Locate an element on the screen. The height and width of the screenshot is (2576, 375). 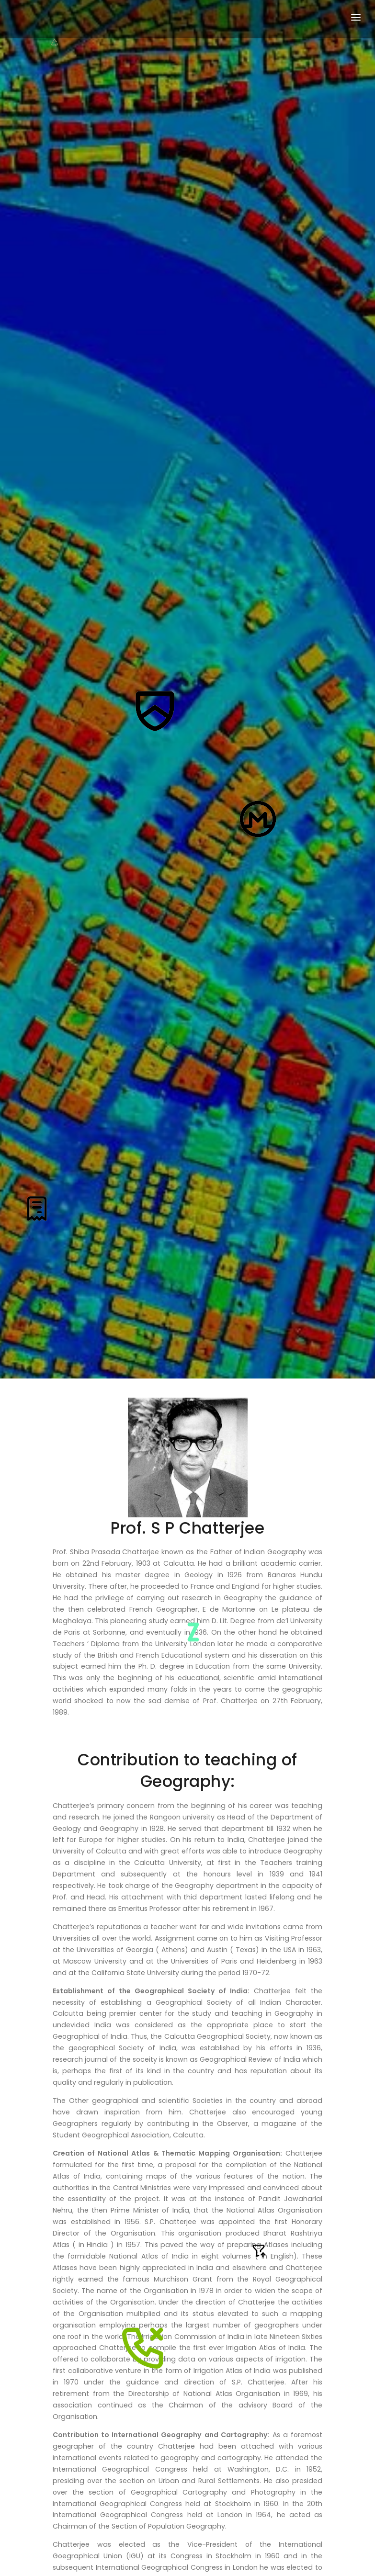
indicates z-index or layer ordering option is located at coordinates (193, 1632).